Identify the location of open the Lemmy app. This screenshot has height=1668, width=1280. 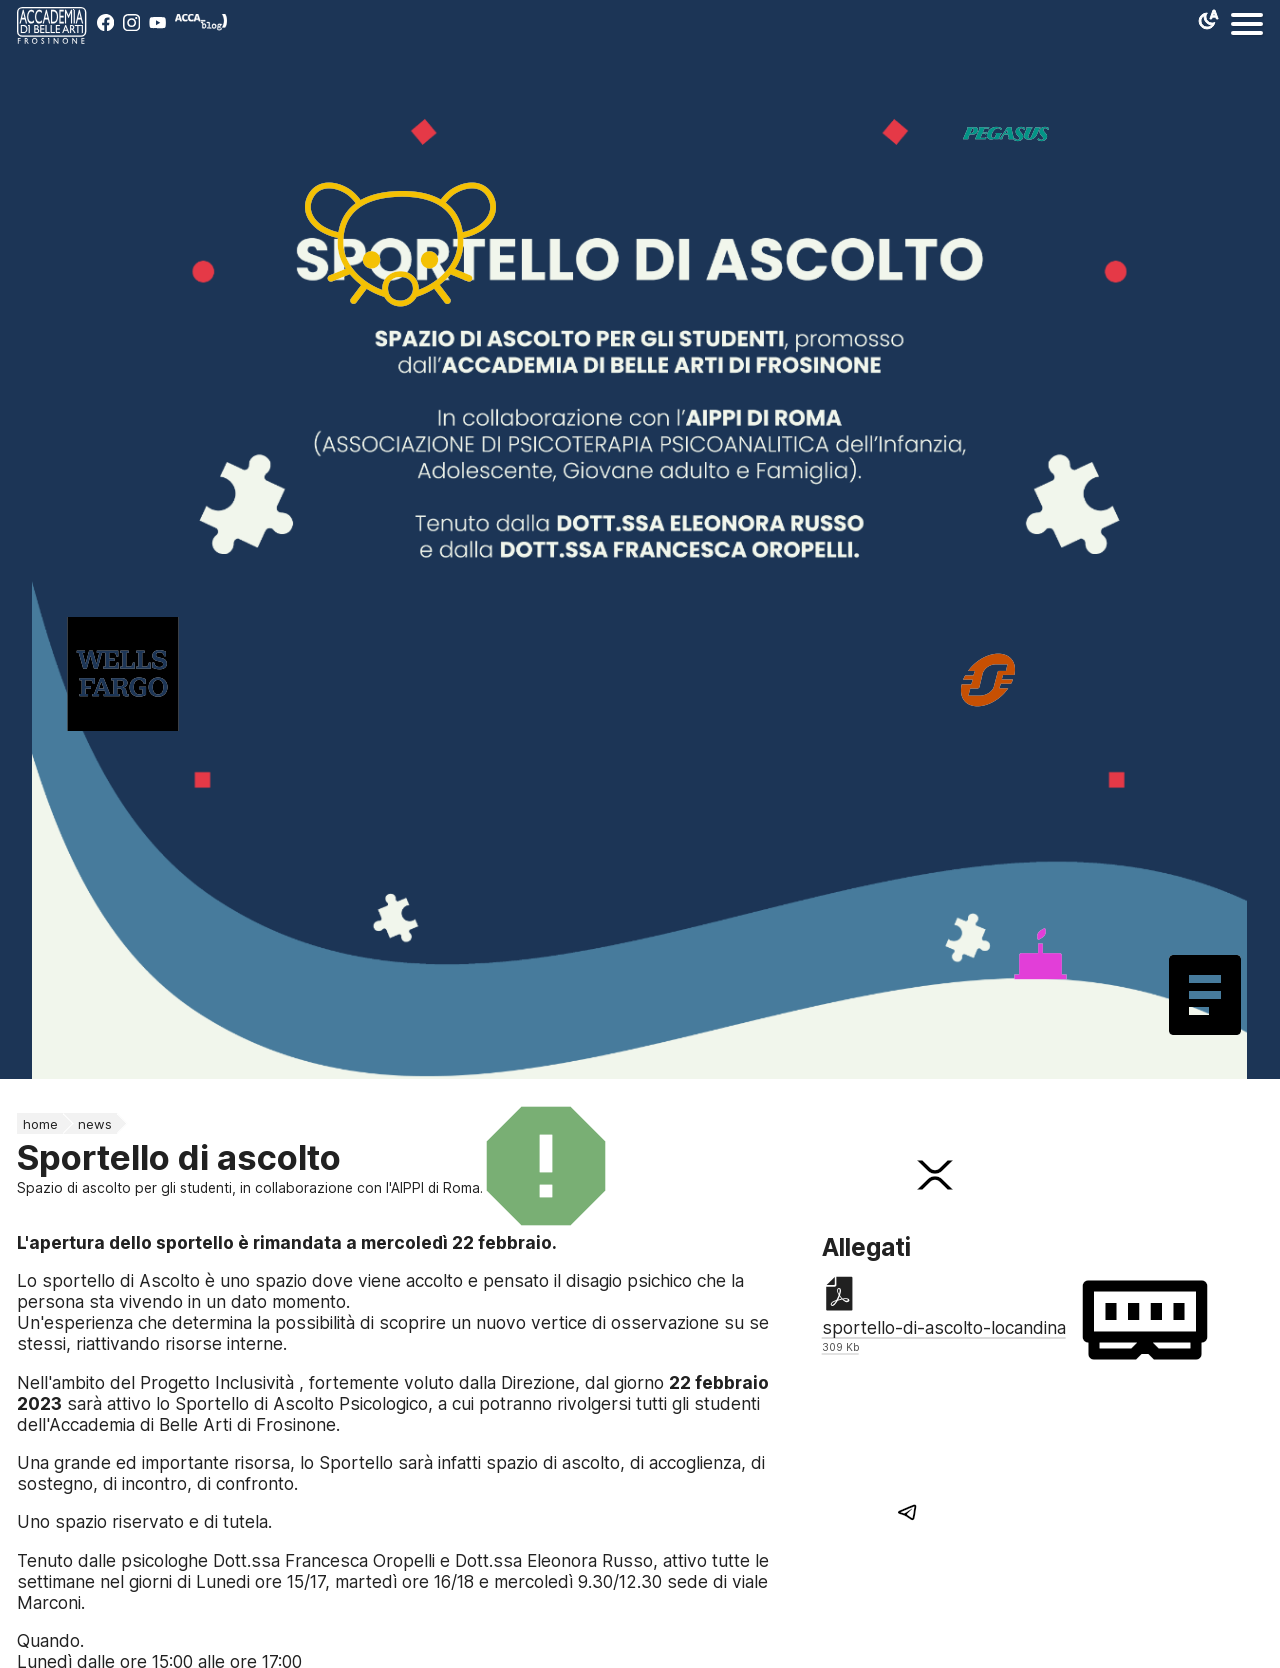
(400, 244).